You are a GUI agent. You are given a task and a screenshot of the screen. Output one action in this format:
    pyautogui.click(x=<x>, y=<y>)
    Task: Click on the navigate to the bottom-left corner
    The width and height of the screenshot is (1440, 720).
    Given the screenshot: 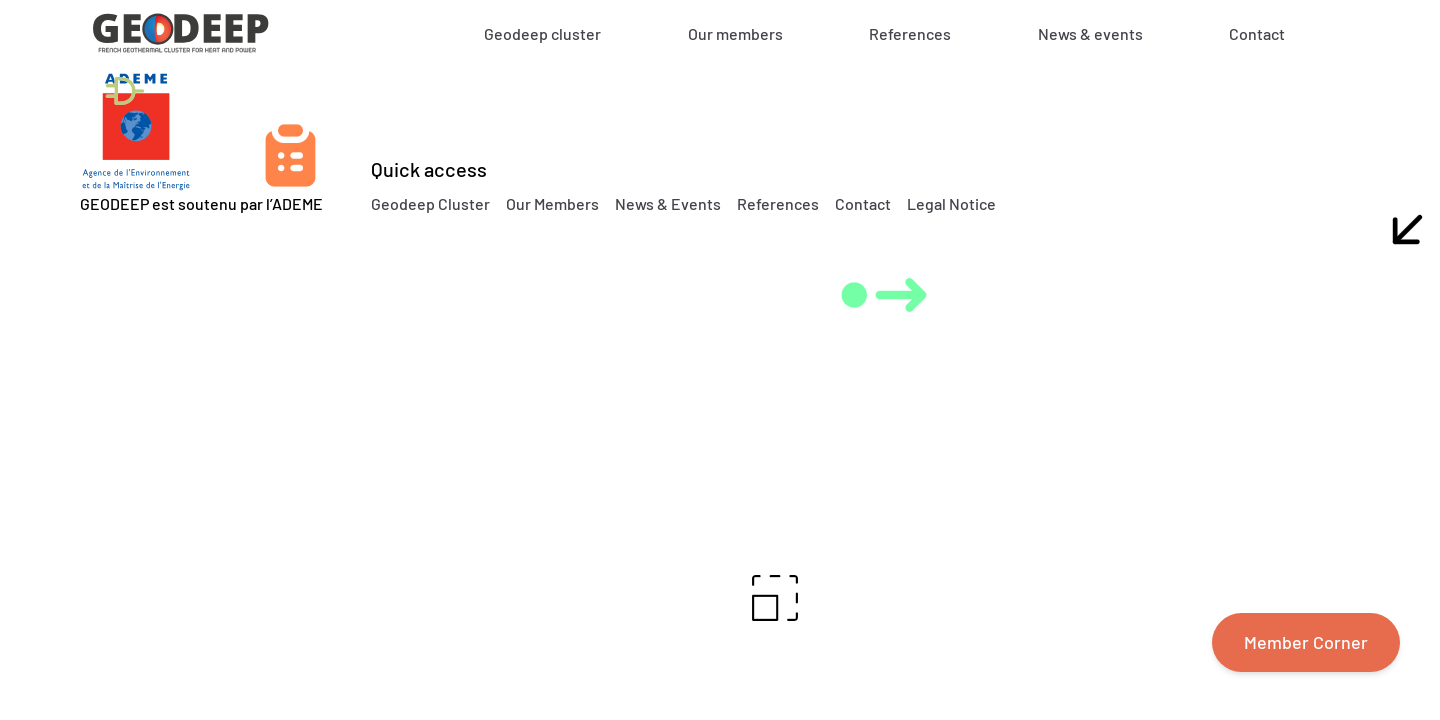 What is the action you would take?
    pyautogui.click(x=1407, y=229)
    